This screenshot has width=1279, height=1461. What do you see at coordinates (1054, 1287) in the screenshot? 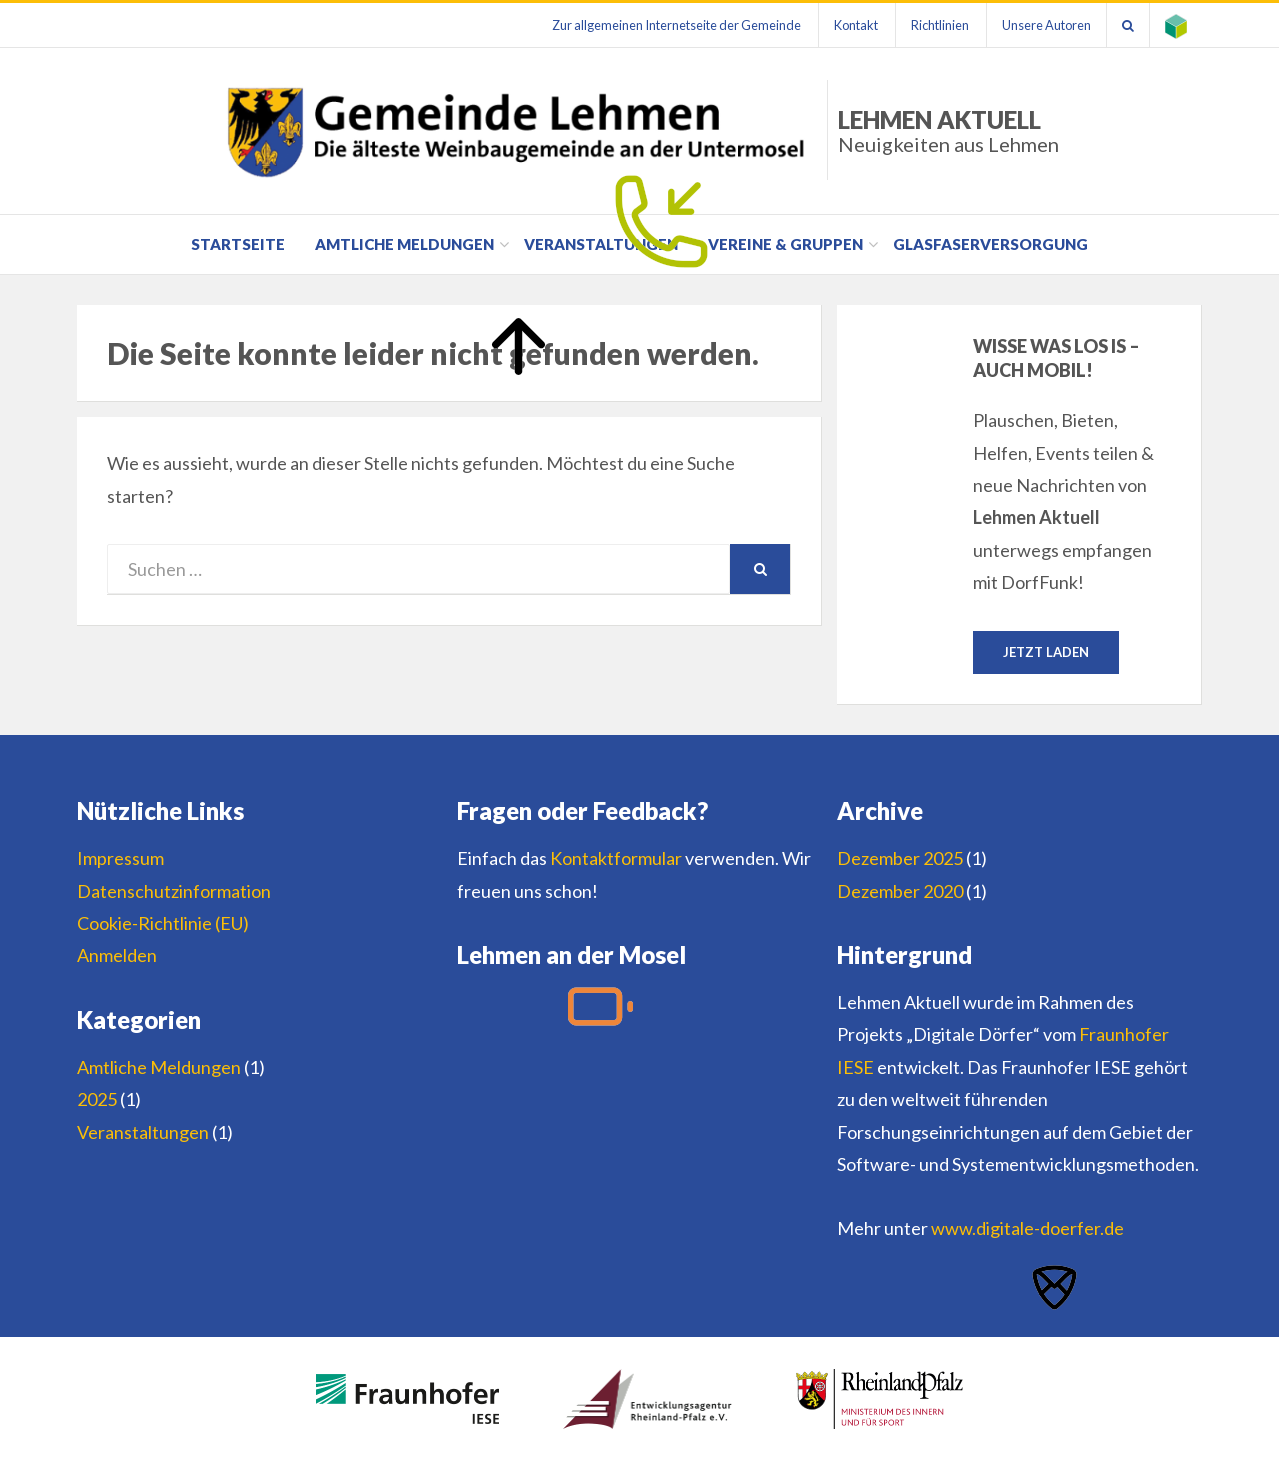
I see `open ctemplar secure email service` at bounding box center [1054, 1287].